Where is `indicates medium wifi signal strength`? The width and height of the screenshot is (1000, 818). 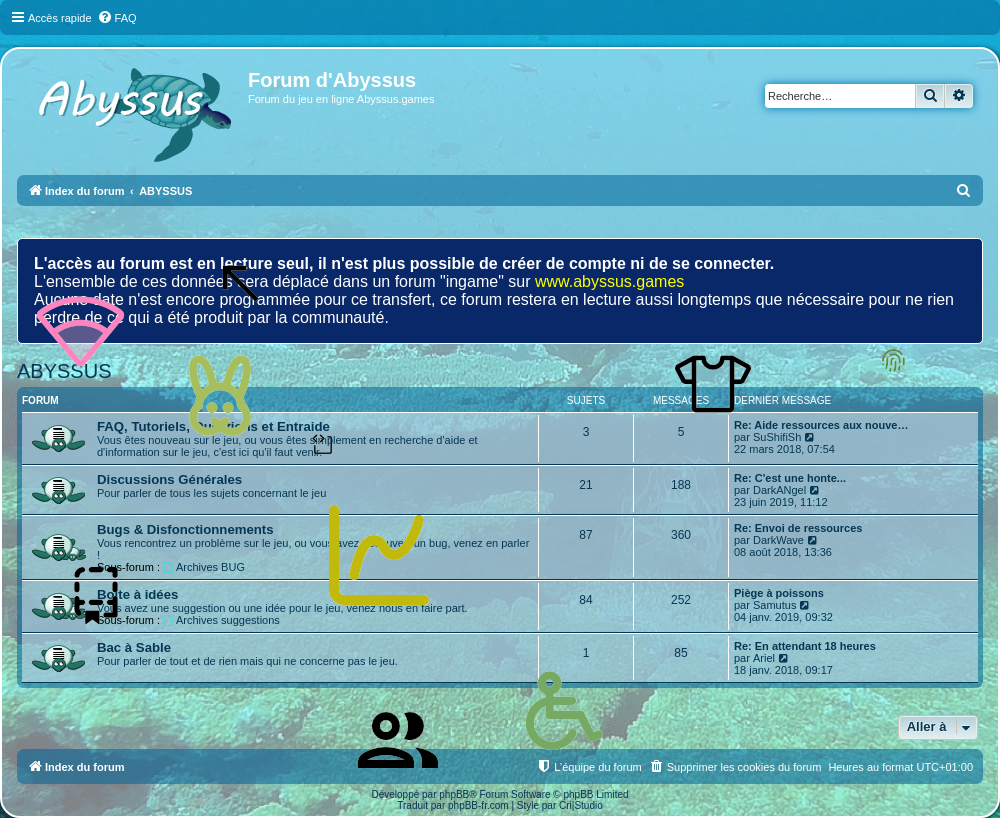
indicates medium wifi signal strength is located at coordinates (80, 331).